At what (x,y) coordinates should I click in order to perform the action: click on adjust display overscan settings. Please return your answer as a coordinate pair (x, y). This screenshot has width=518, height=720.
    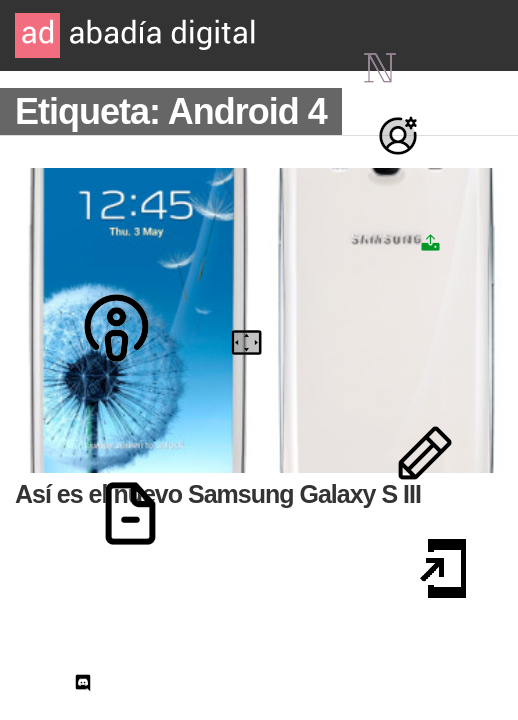
    Looking at the image, I should click on (246, 342).